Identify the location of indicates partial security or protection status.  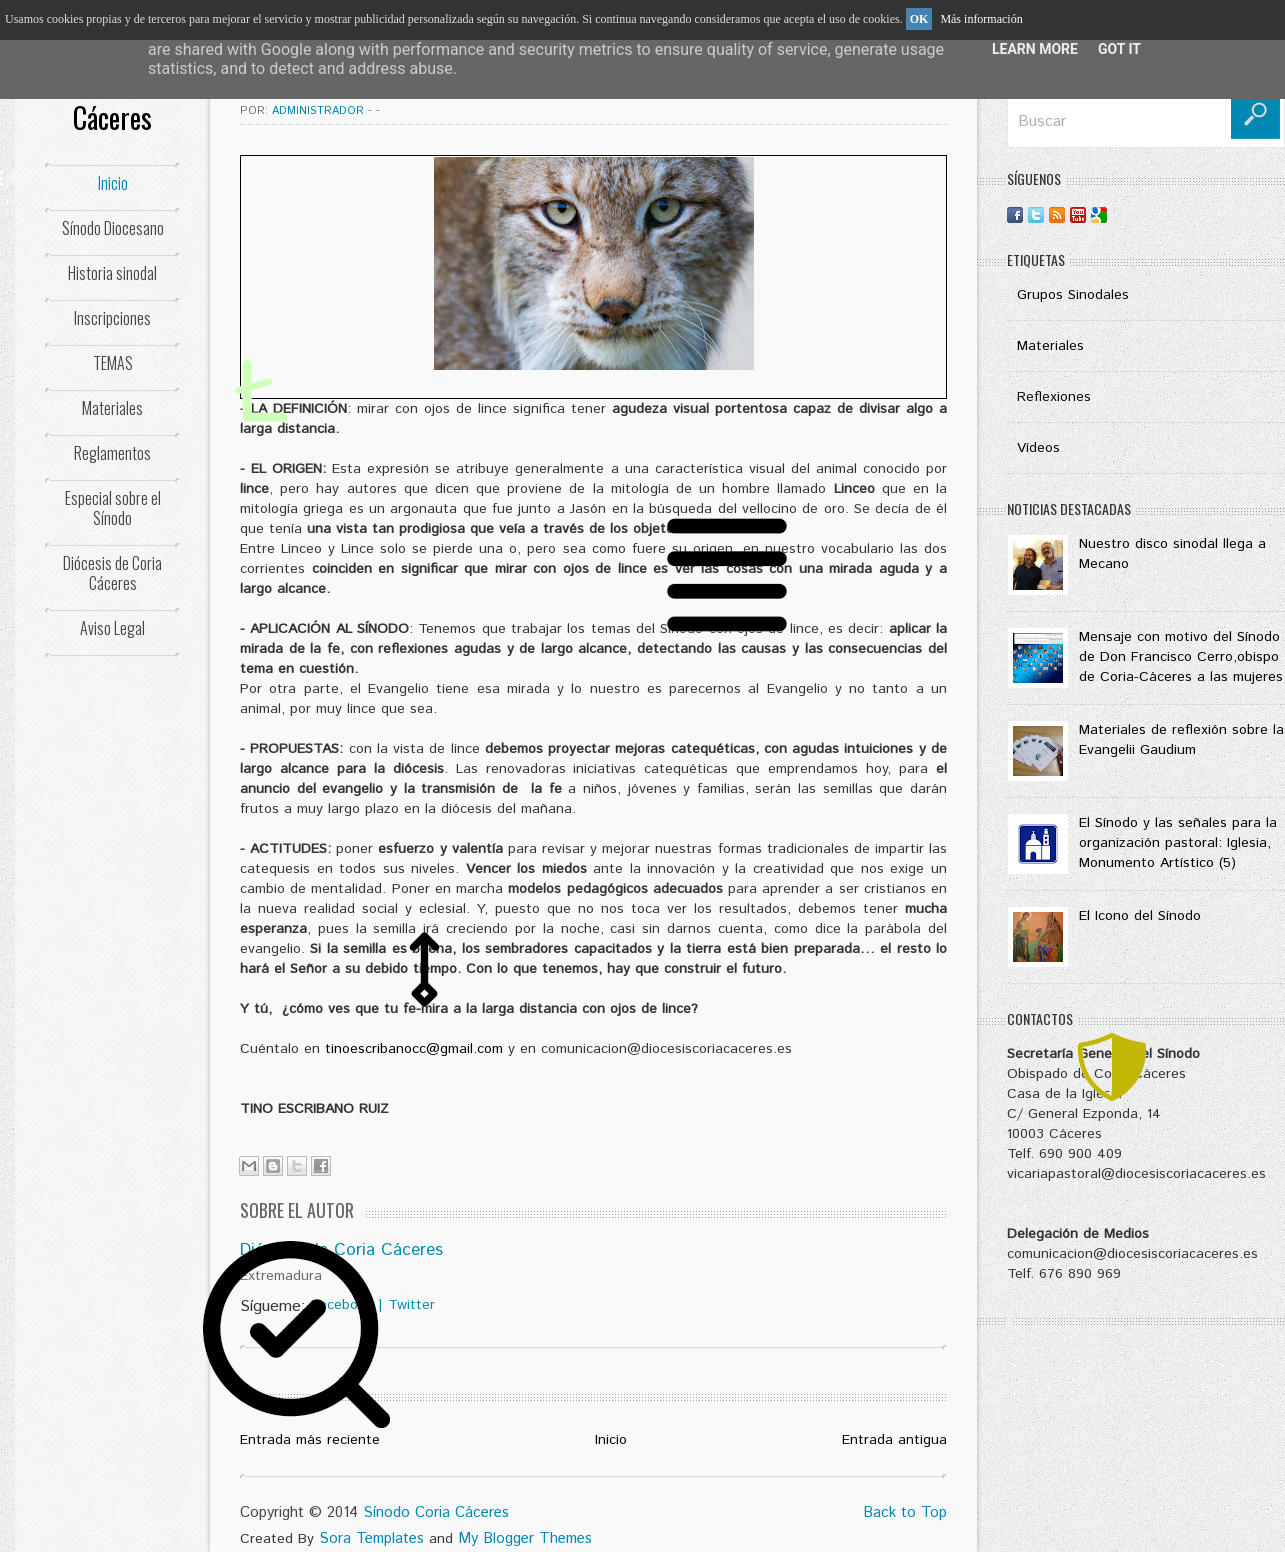
(1112, 1067).